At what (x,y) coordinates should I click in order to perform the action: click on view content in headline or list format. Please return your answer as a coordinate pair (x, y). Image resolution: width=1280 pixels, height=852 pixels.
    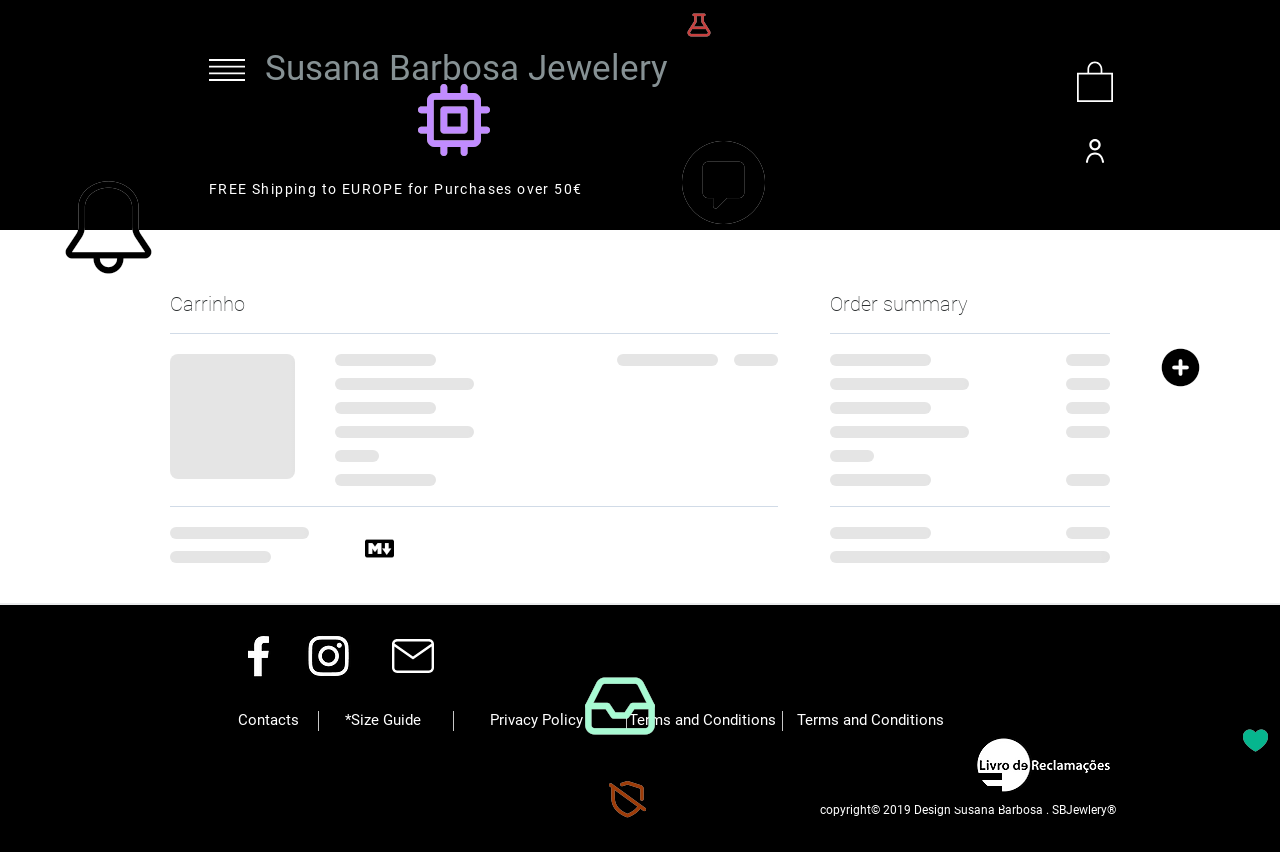
    Looking at the image, I should click on (974, 797).